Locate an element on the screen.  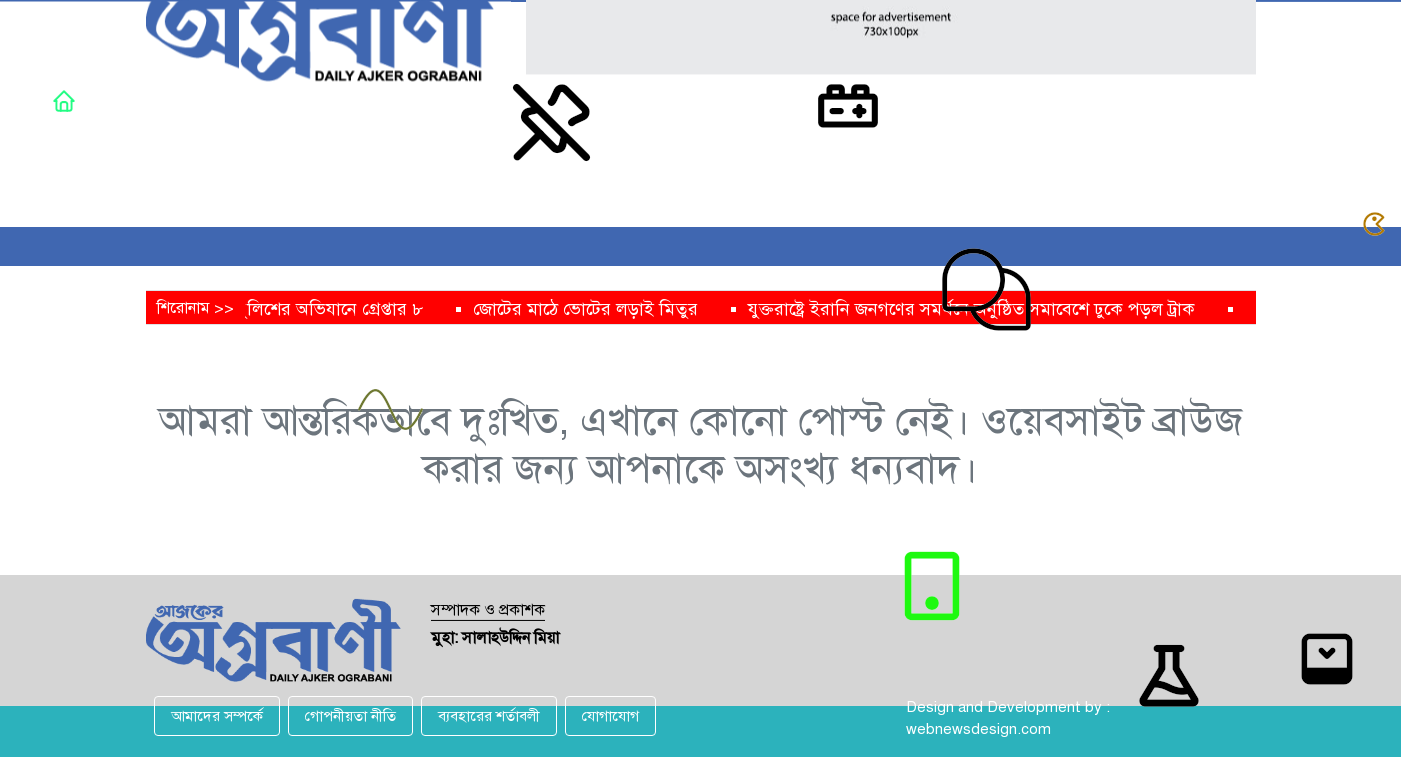
adjust audio or sound wave settings is located at coordinates (390, 409).